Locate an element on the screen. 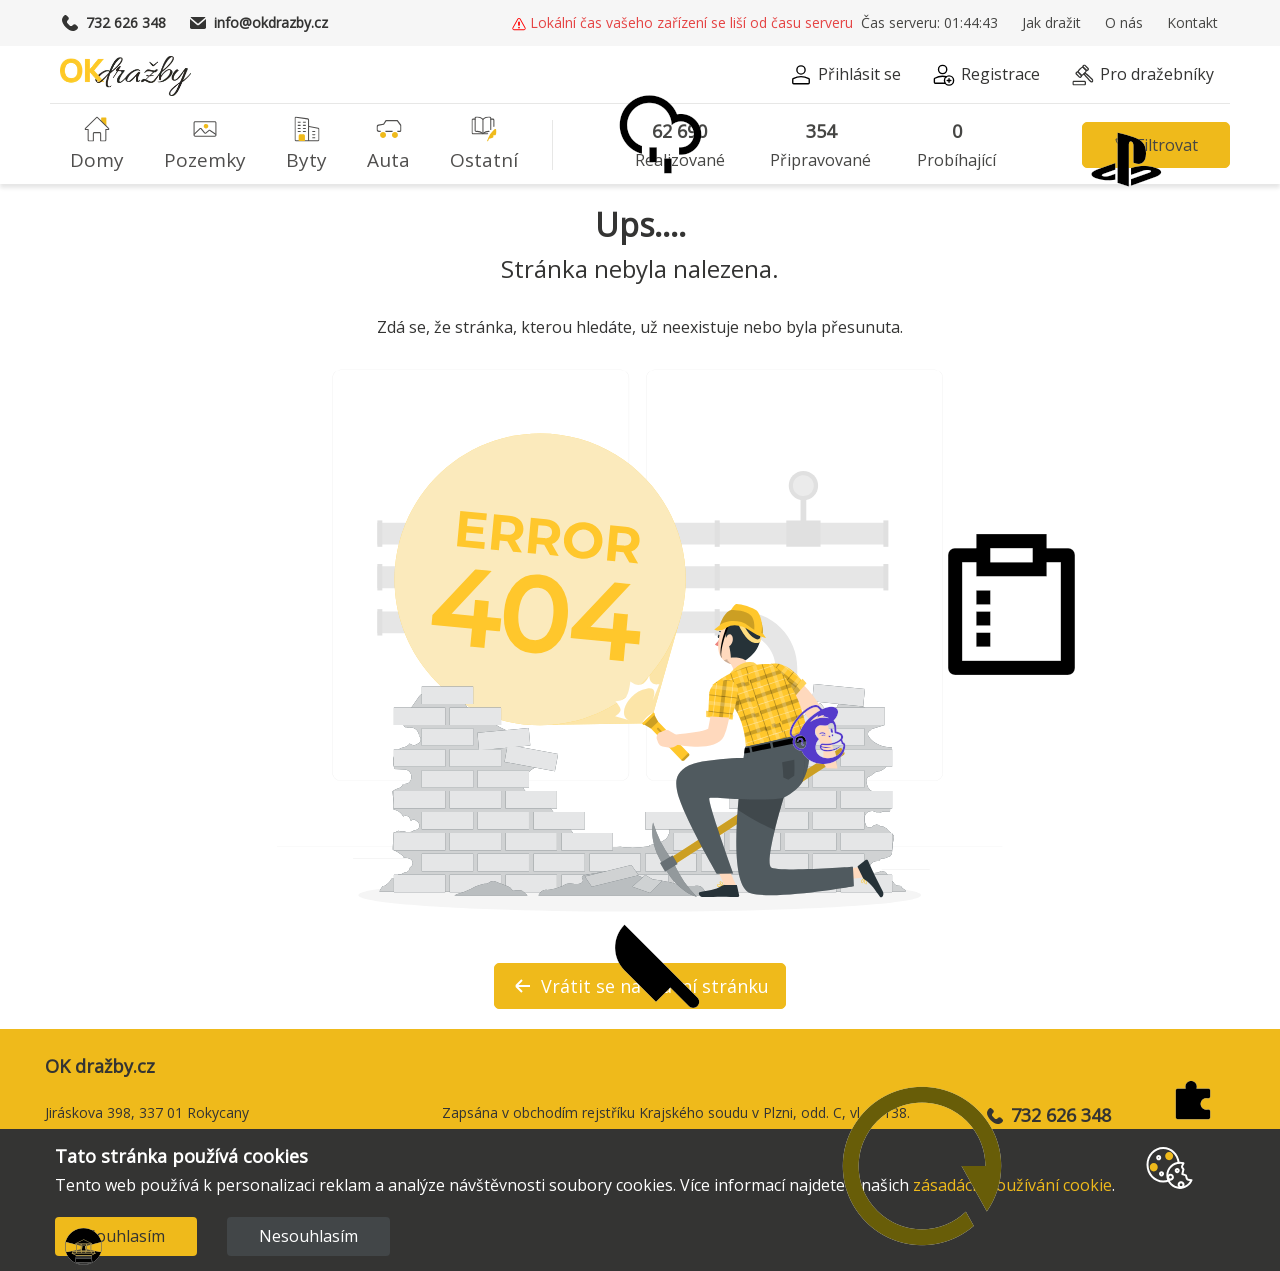 This screenshot has width=1280, height=1271. open mailchimp email marketing platform is located at coordinates (817, 734).